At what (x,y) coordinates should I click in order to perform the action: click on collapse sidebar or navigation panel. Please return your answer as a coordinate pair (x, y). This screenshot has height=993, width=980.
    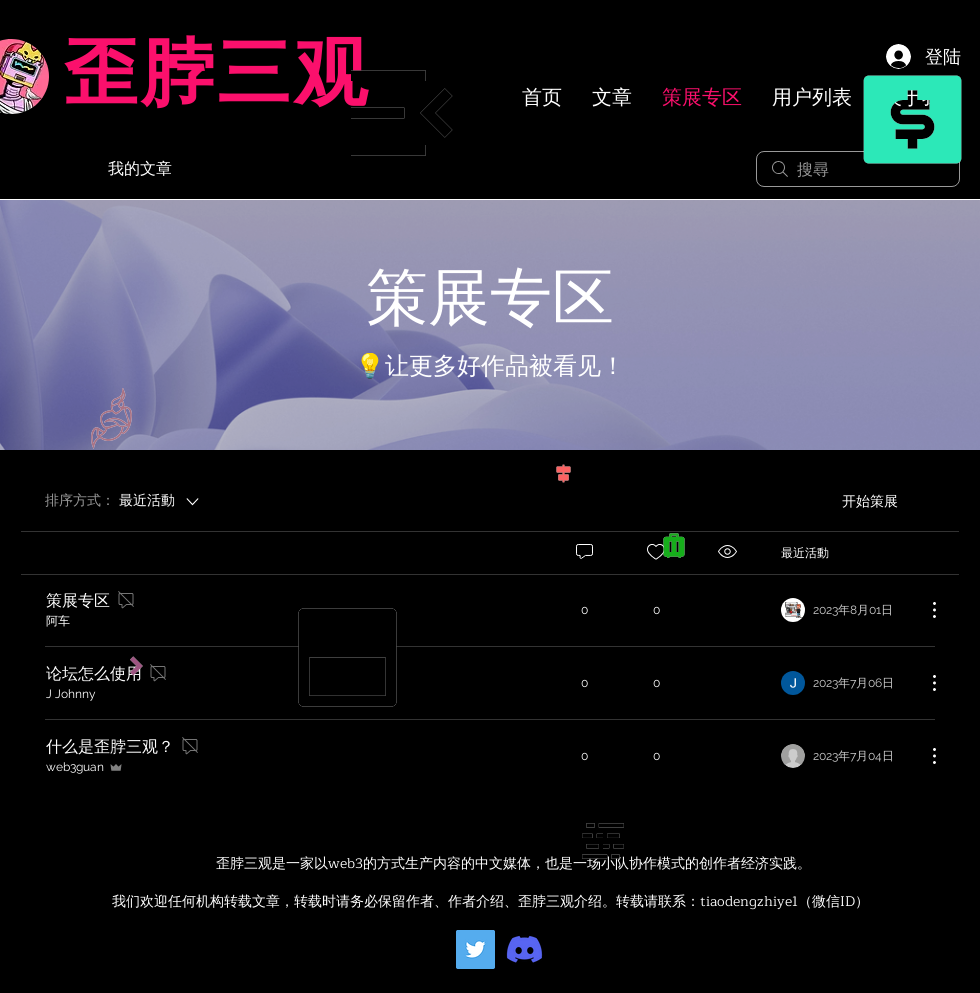
    Looking at the image, I should click on (399, 113).